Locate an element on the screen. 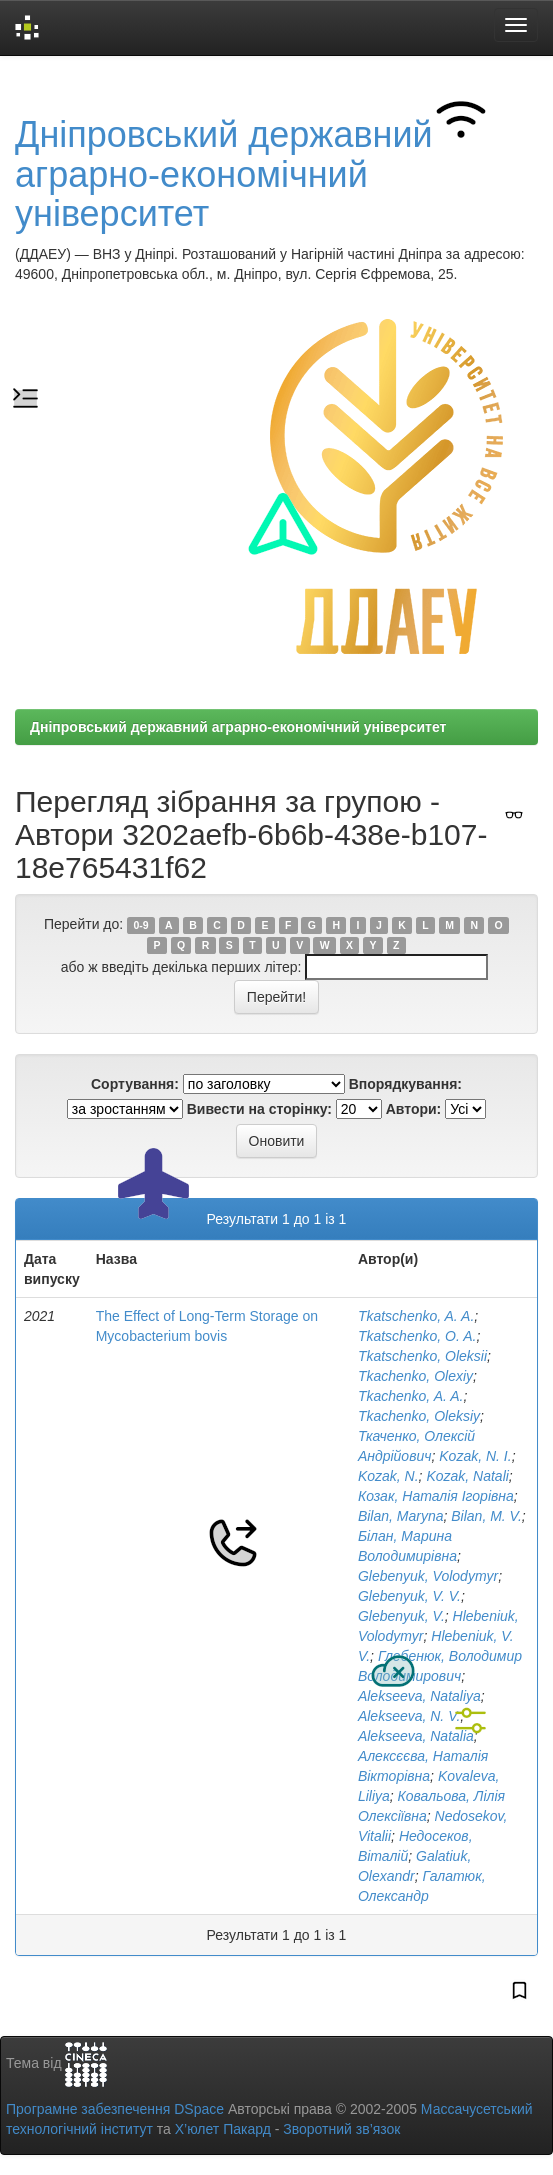  bookmark this item is located at coordinates (519, 1990).